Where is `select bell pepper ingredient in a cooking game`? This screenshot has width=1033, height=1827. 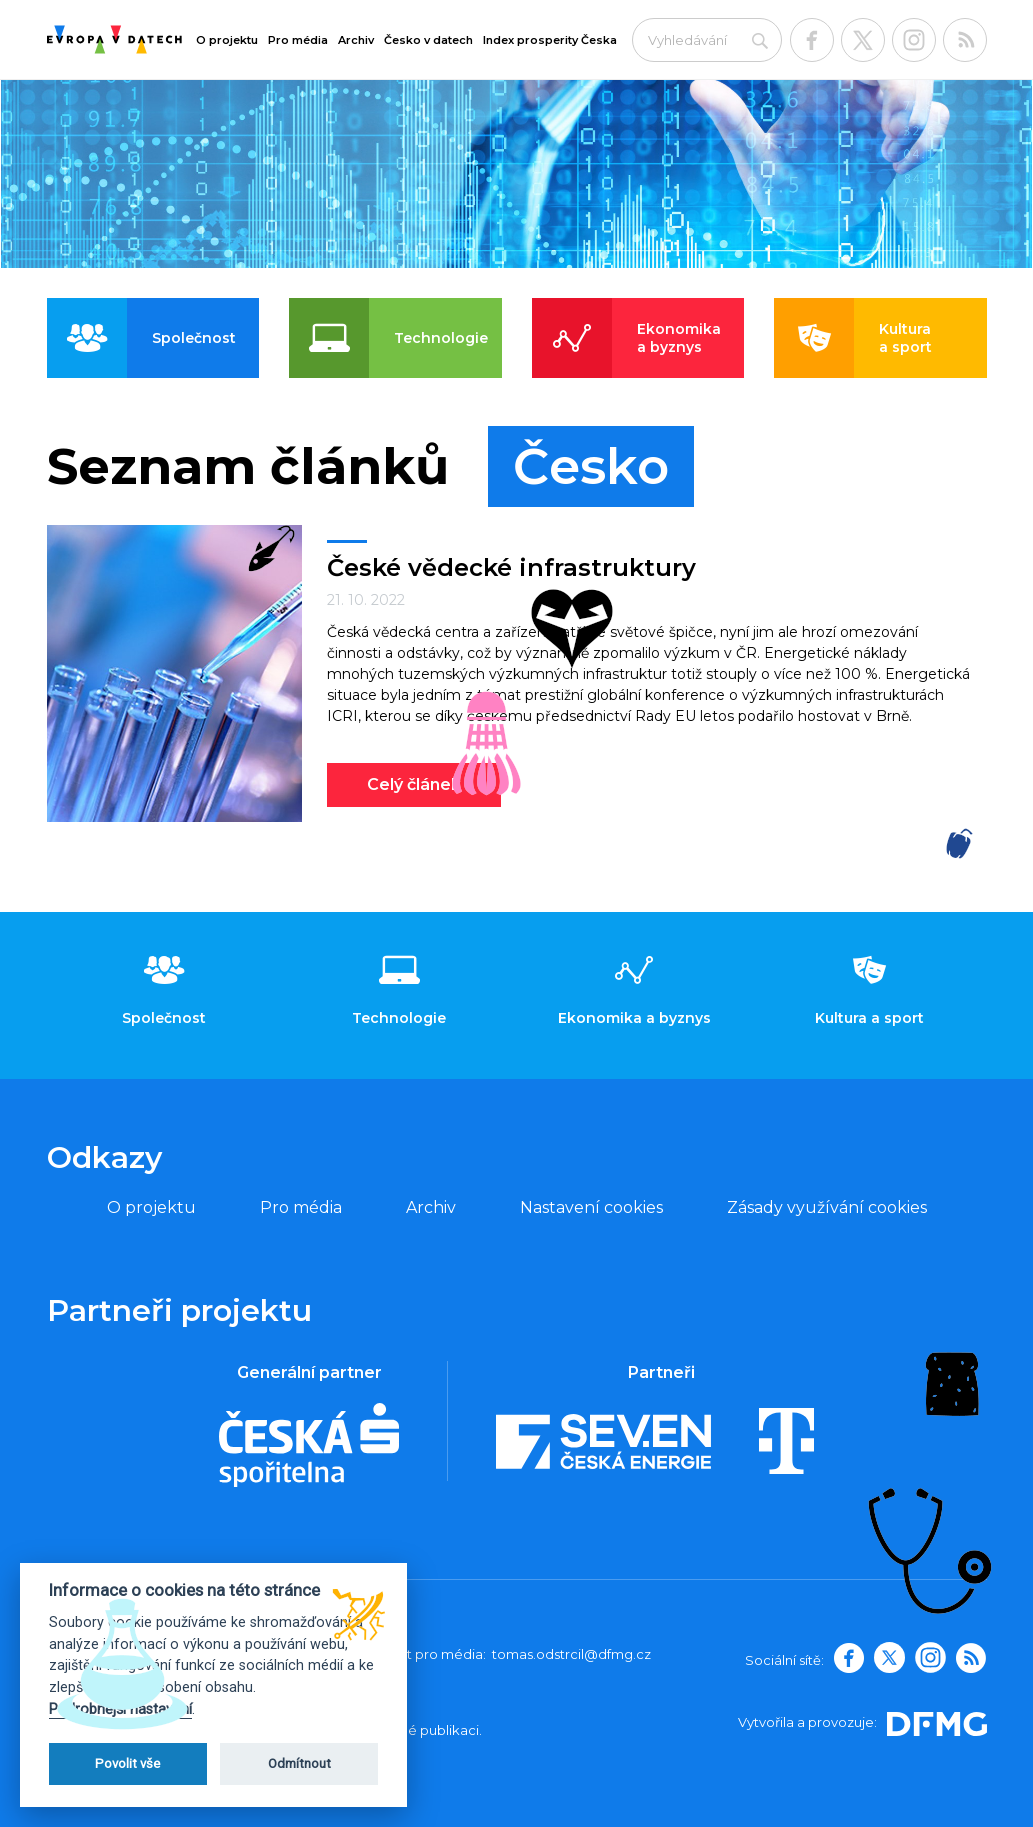 select bell pepper ingredient in a cooking game is located at coordinates (959, 843).